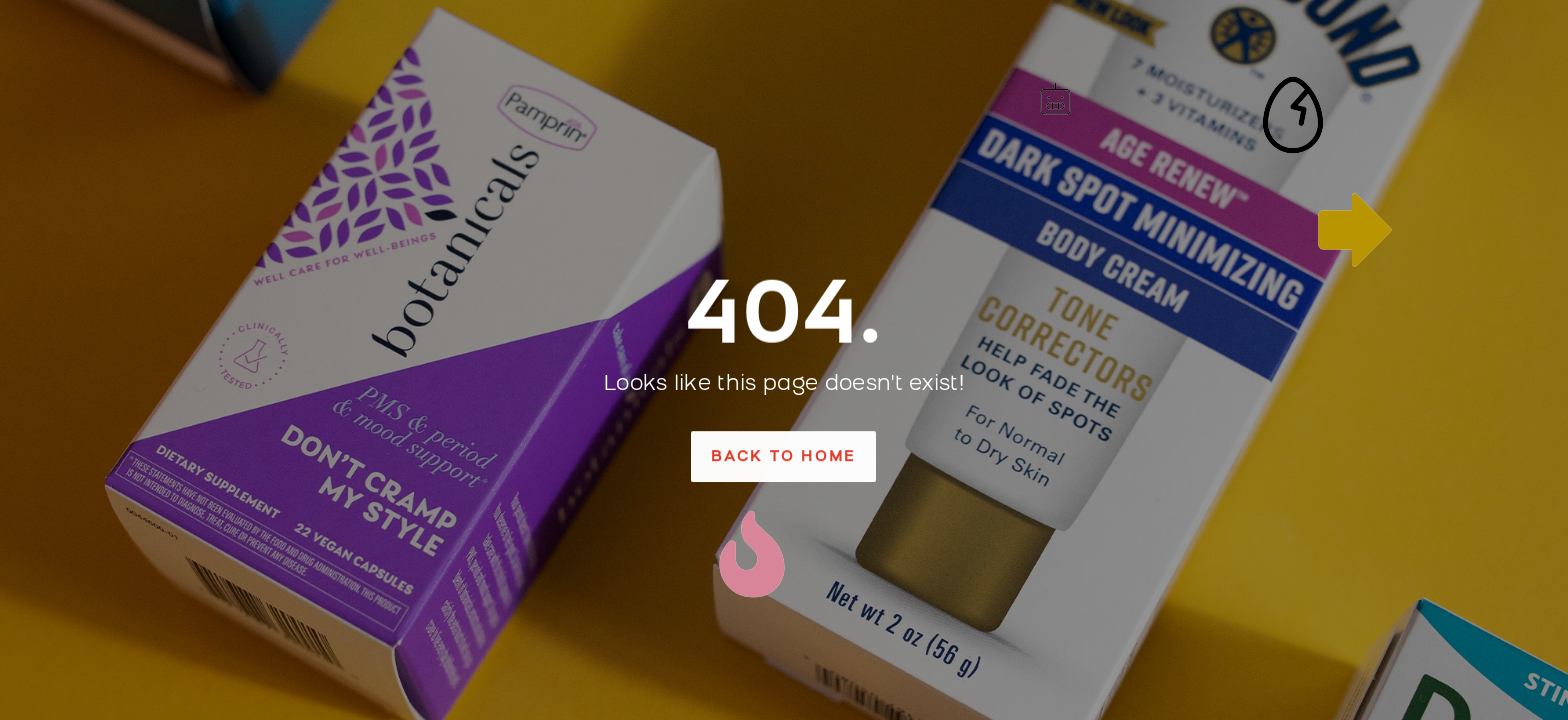  Describe the element at coordinates (1055, 100) in the screenshot. I see `access AI assistant or chatbot` at that location.